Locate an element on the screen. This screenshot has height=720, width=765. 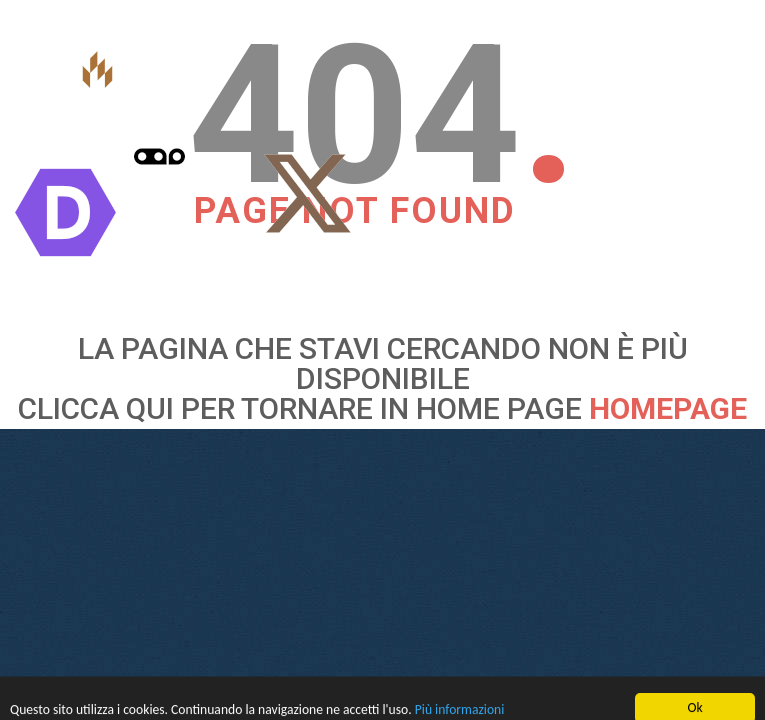
link to devpost profile or portfolio is located at coordinates (65, 212).